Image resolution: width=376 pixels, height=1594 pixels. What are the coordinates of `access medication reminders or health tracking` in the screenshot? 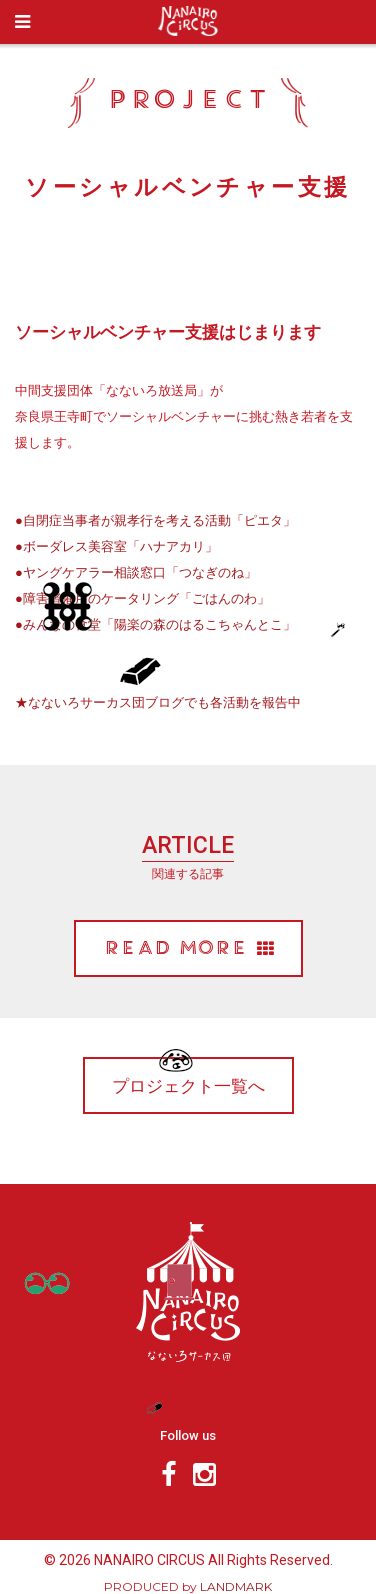 It's located at (154, 1408).